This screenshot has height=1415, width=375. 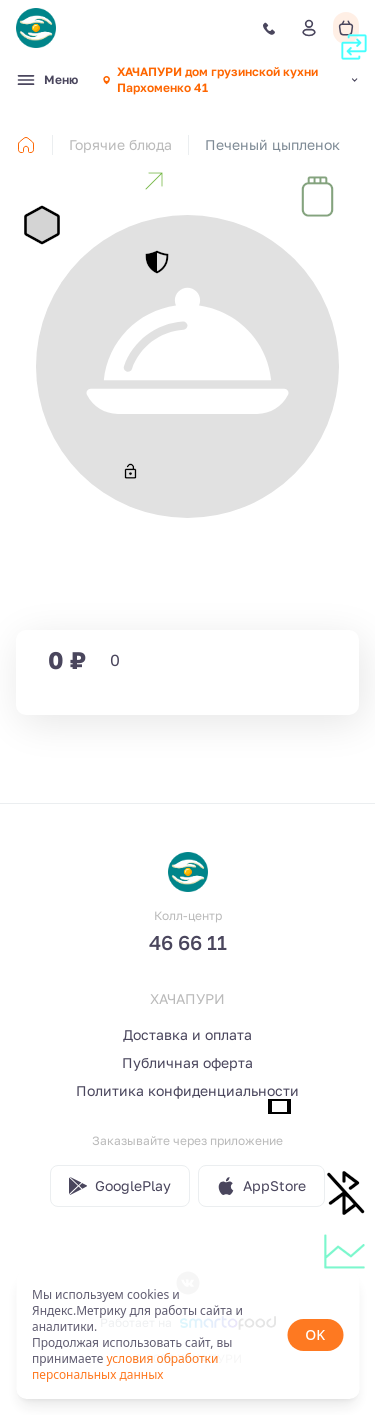 I want to click on generic shape or container element, so click(x=42, y=225).